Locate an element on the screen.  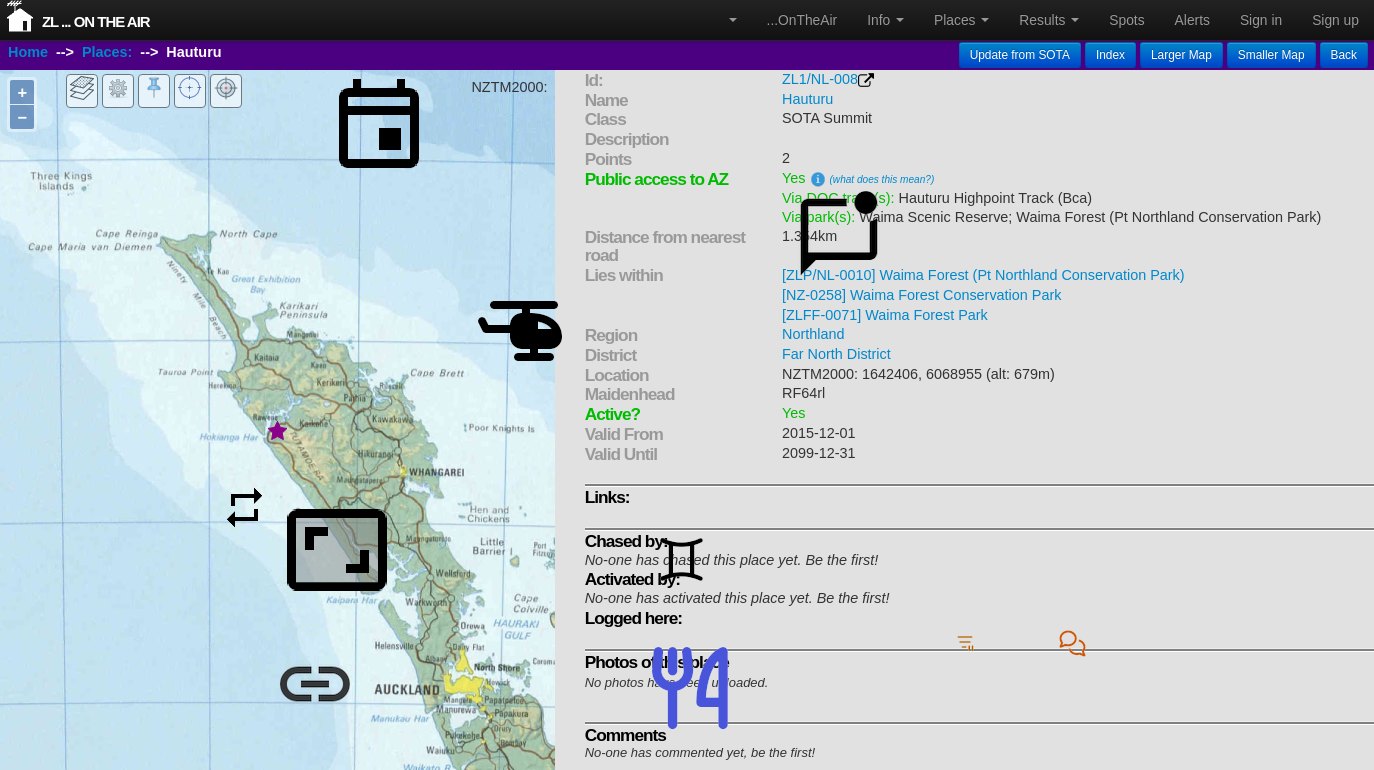
adjust aspect ratio settings is located at coordinates (337, 550).